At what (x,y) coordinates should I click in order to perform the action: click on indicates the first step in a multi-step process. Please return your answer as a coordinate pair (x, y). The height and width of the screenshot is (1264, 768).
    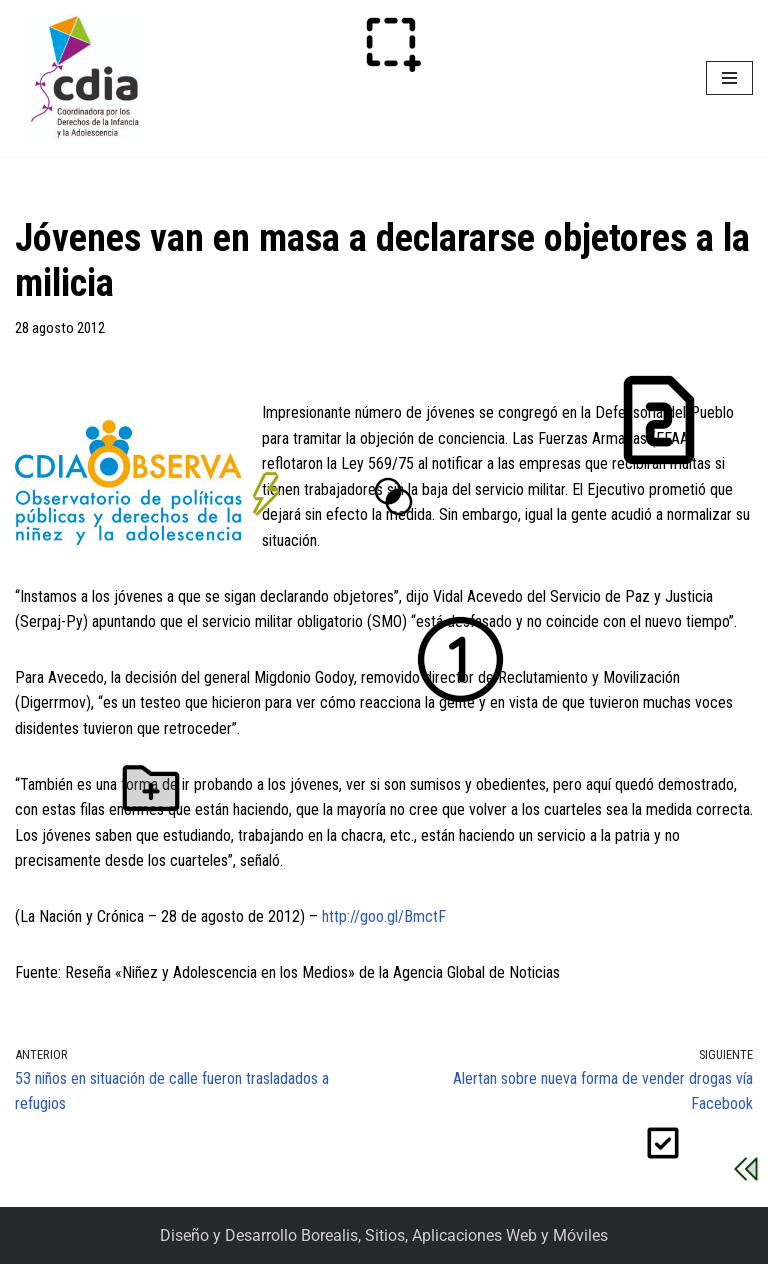
    Looking at the image, I should click on (460, 659).